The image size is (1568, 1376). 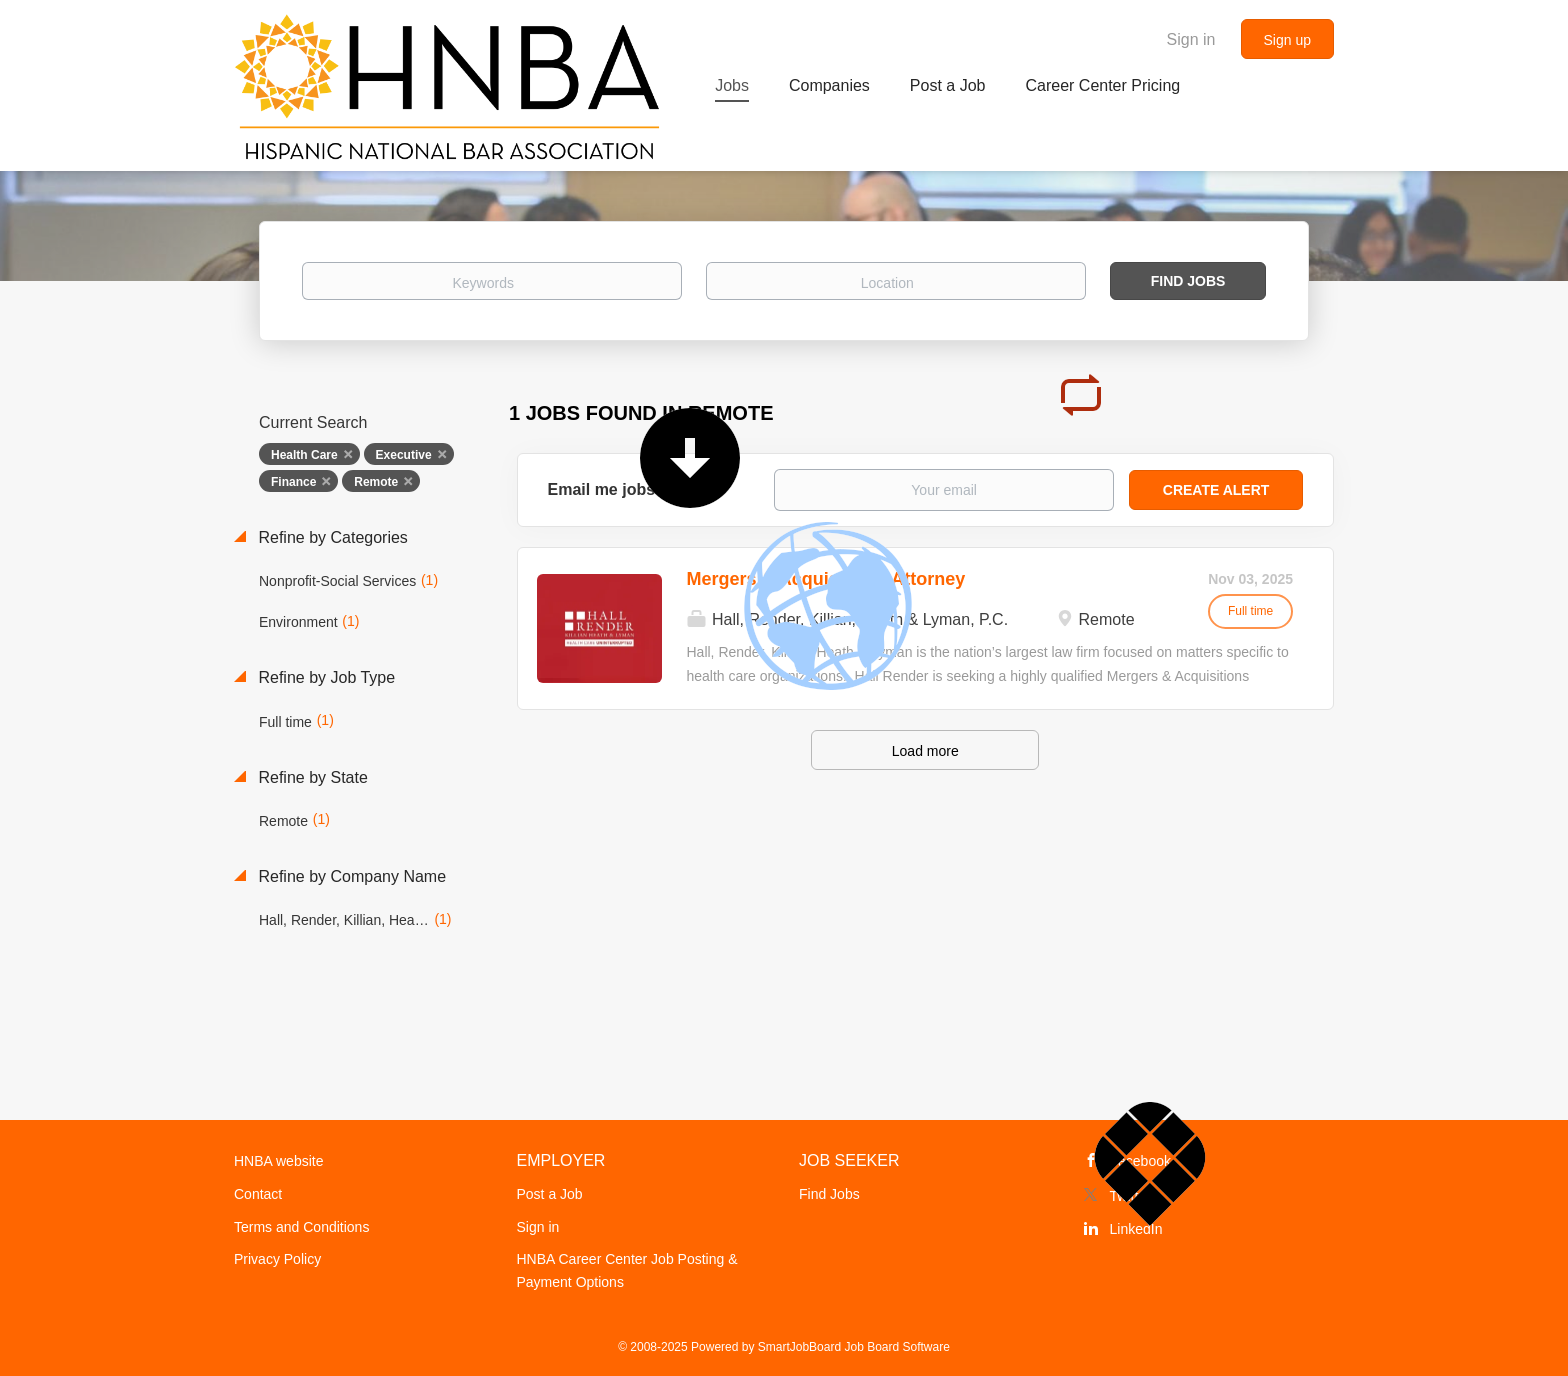 What do you see at coordinates (828, 606) in the screenshot?
I see `Esri geographic information system (GIS) branding` at bounding box center [828, 606].